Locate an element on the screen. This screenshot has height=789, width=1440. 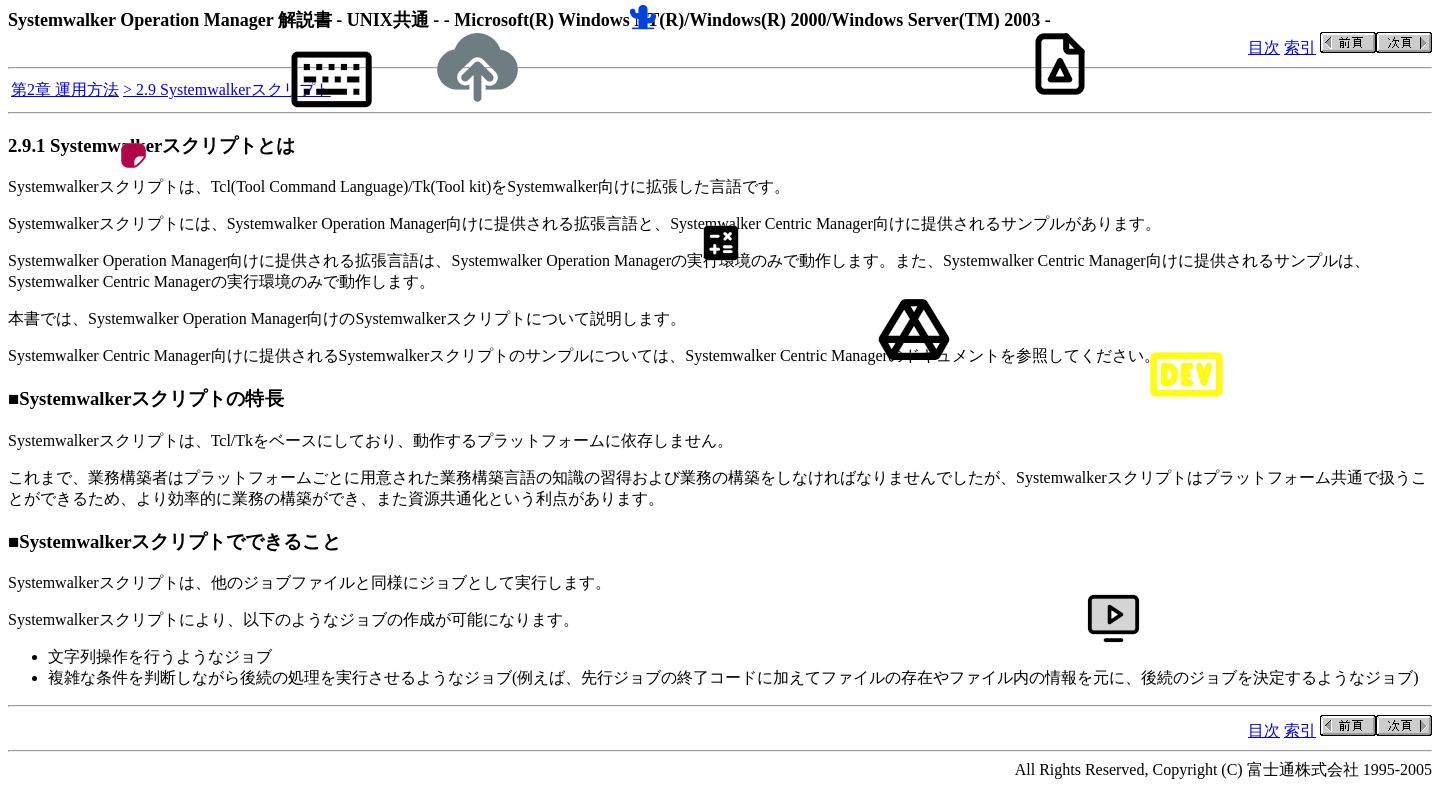
record keyboard input or keystrokes is located at coordinates (328, 82).